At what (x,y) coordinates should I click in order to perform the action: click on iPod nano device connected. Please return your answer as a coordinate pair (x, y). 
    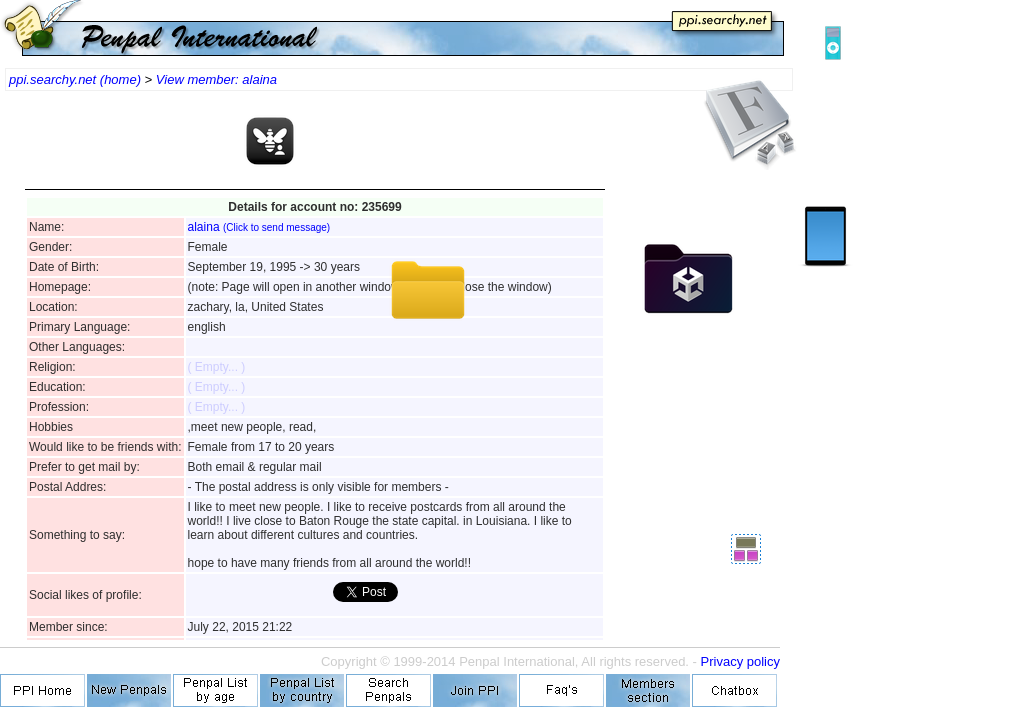
    Looking at the image, I should click on (833, 43).